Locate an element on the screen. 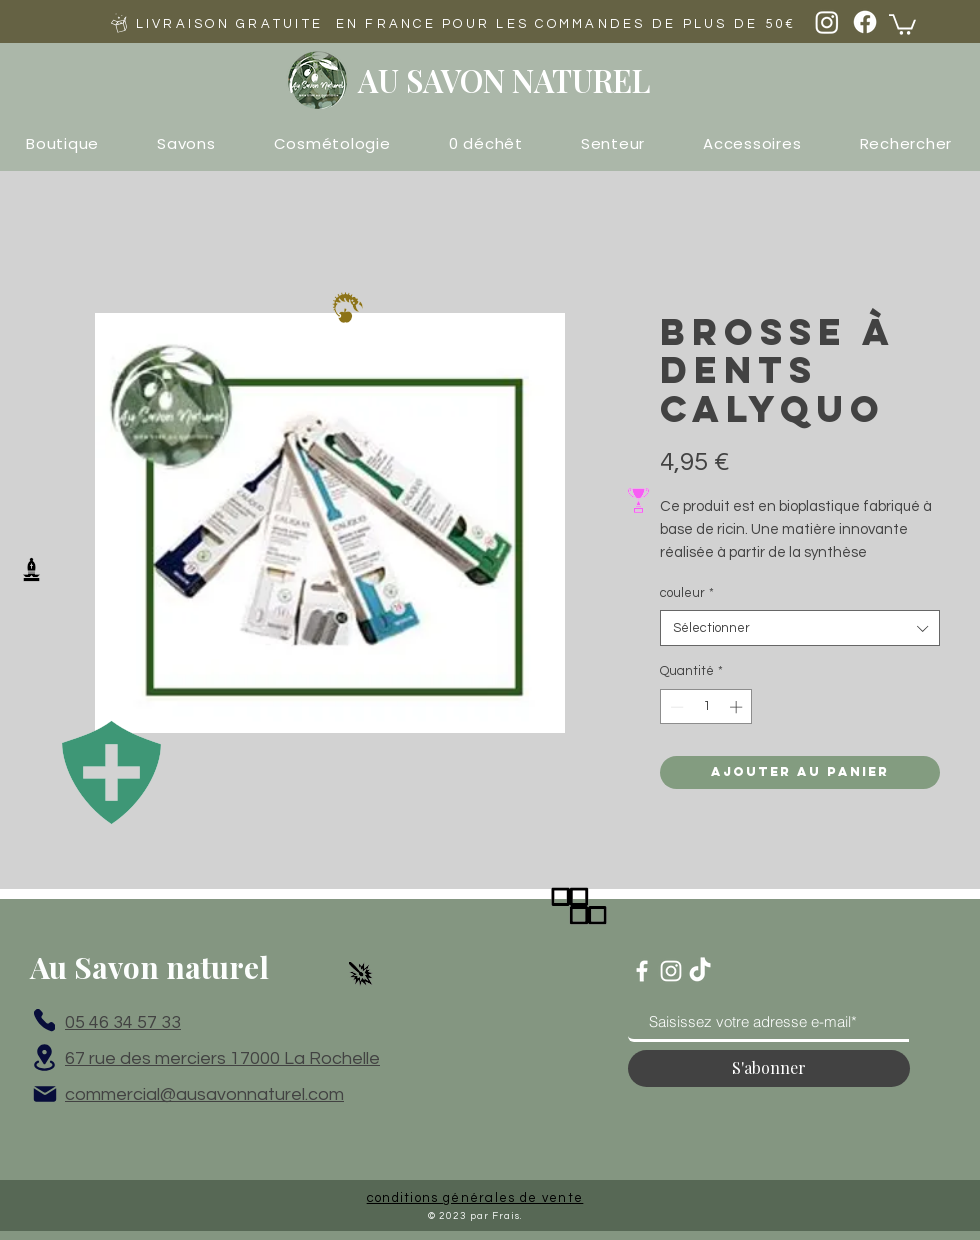  view achievements or awards is located at coordinates (638, 500).